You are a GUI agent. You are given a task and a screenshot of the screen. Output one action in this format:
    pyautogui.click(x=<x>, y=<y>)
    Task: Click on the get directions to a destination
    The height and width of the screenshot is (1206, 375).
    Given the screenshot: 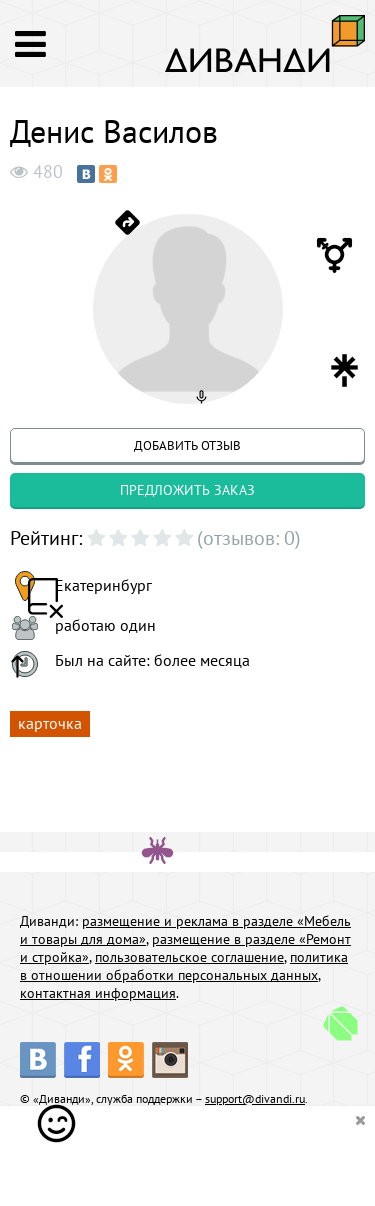 What is the action you would take?
    pyautogui.click(x=127, y=222)
    